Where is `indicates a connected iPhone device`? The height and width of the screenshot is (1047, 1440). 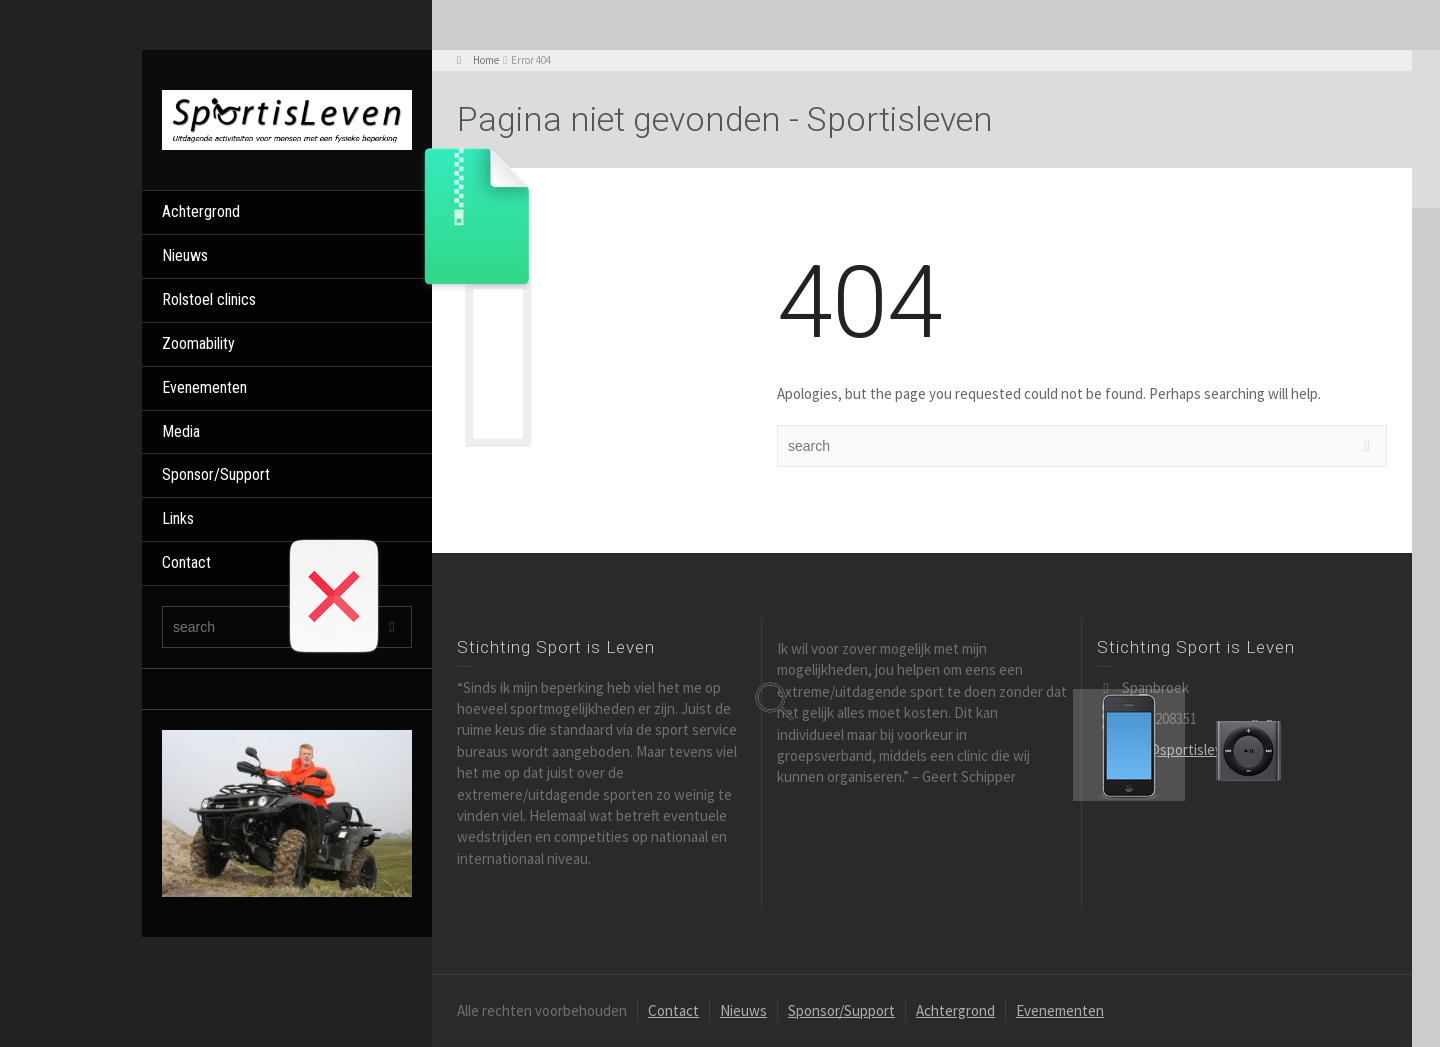
indicates a connected iPhone device is located at coordinates (1129, 745).